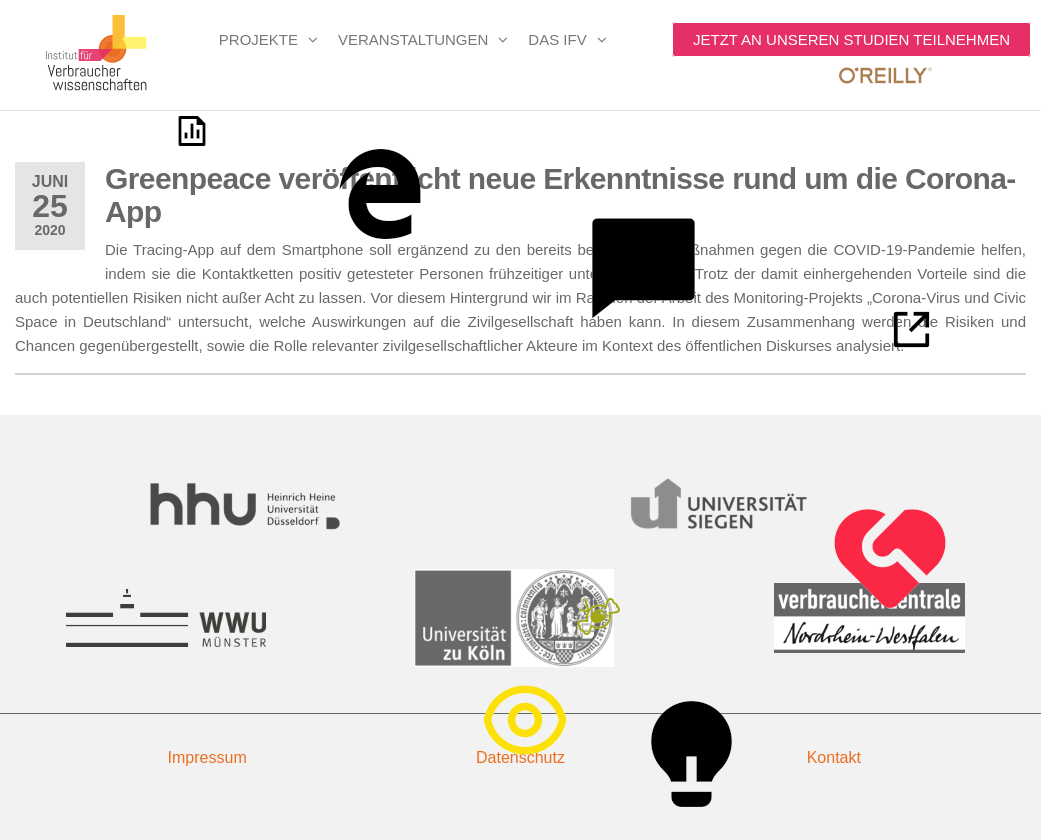 Image resolution: width=1041 pixels, height=840 pixels. I want to click on open Microsoft Edge browser, so click(380, 194).